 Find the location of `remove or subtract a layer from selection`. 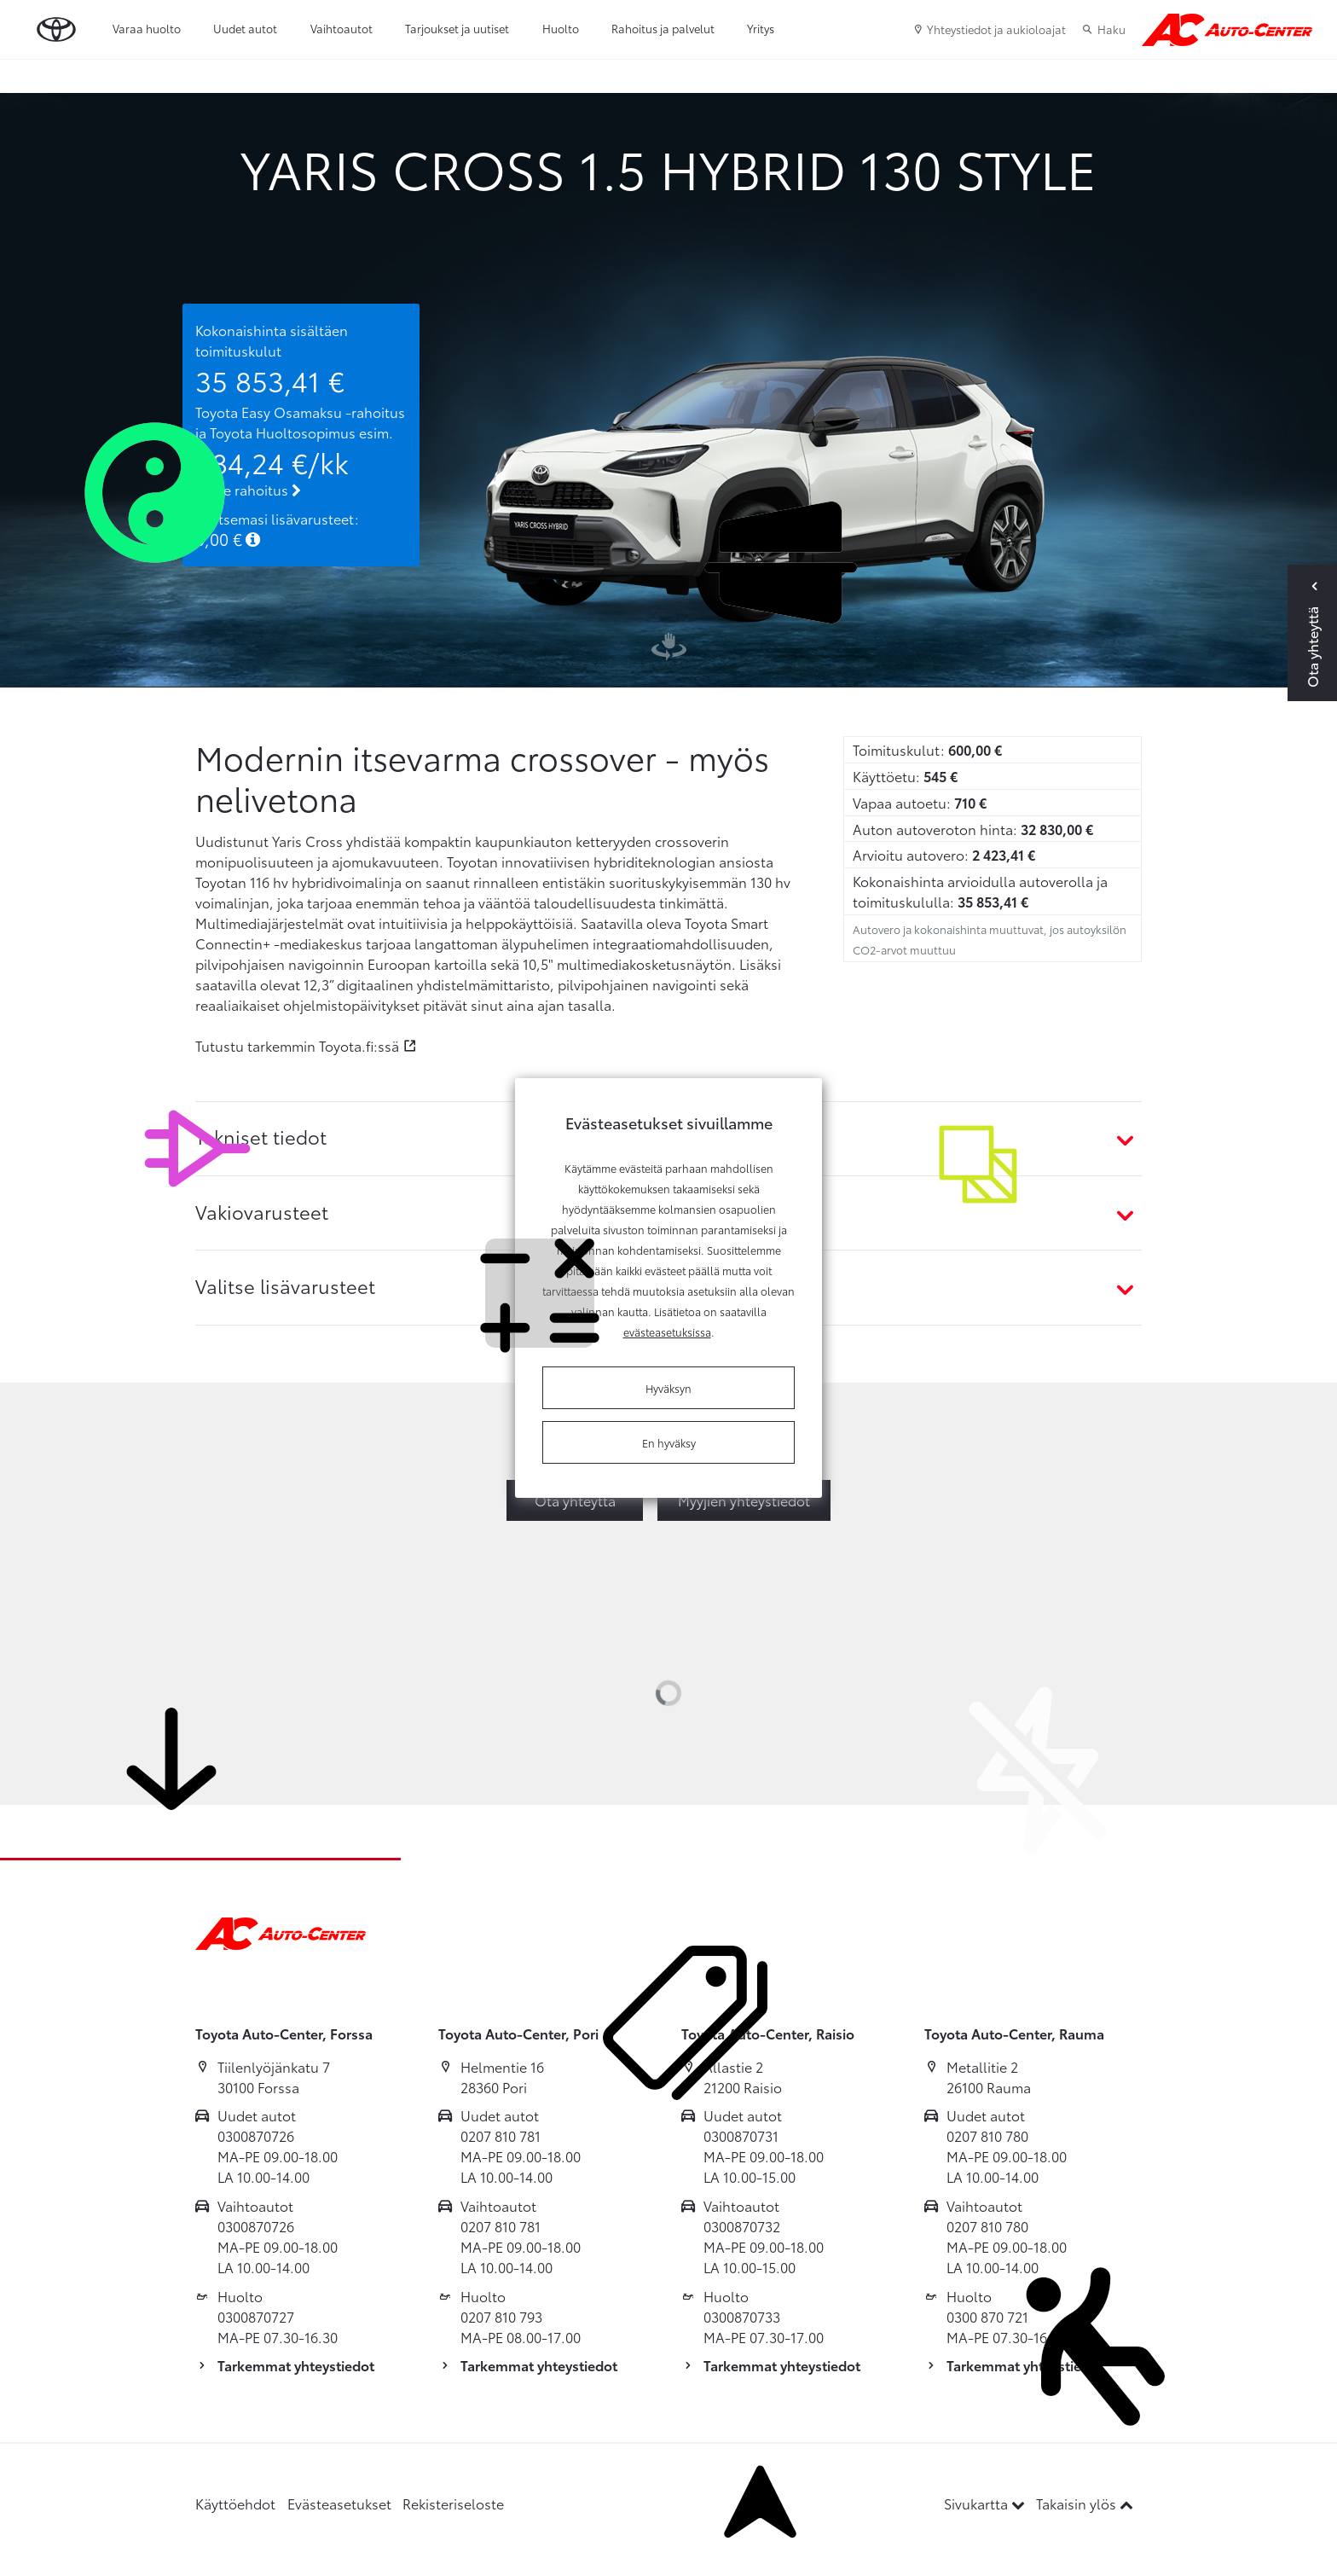

remove or subtract a layer from selection is located at coordinates (978, 1164).